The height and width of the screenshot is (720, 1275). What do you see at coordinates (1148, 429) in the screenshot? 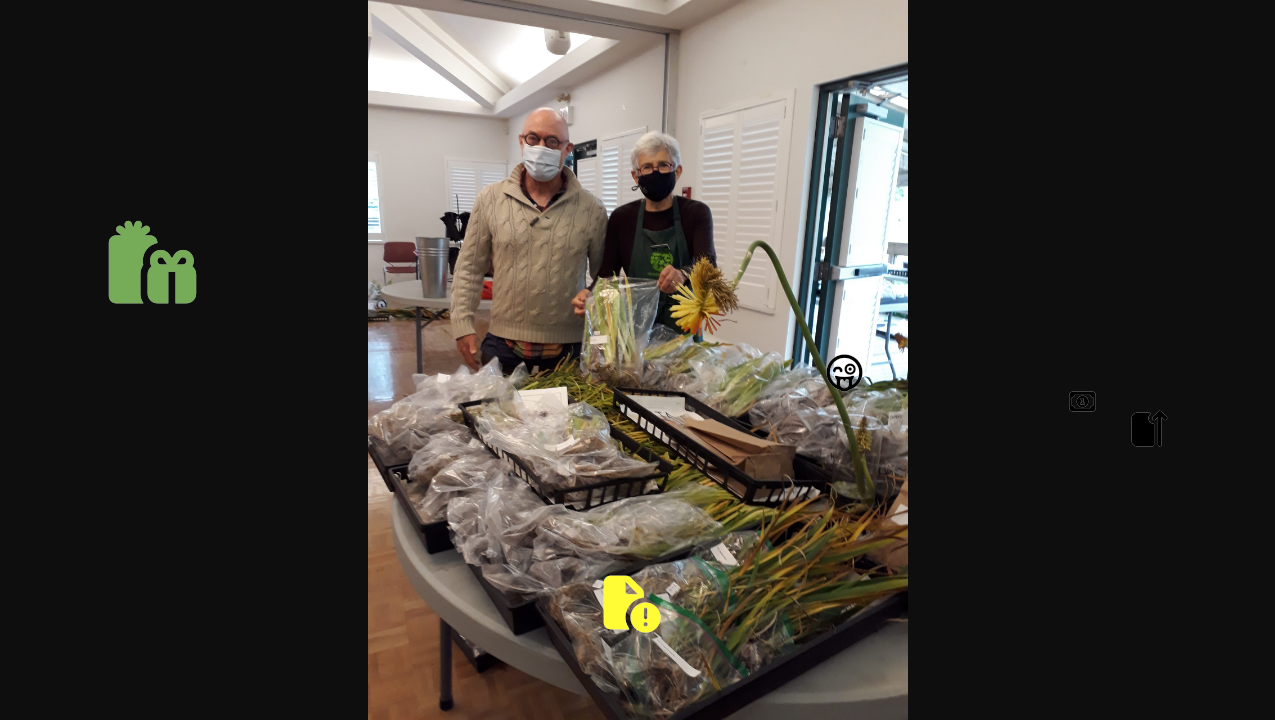
I see `auto-fit content to top of container` at bounding box center [1148, 429].